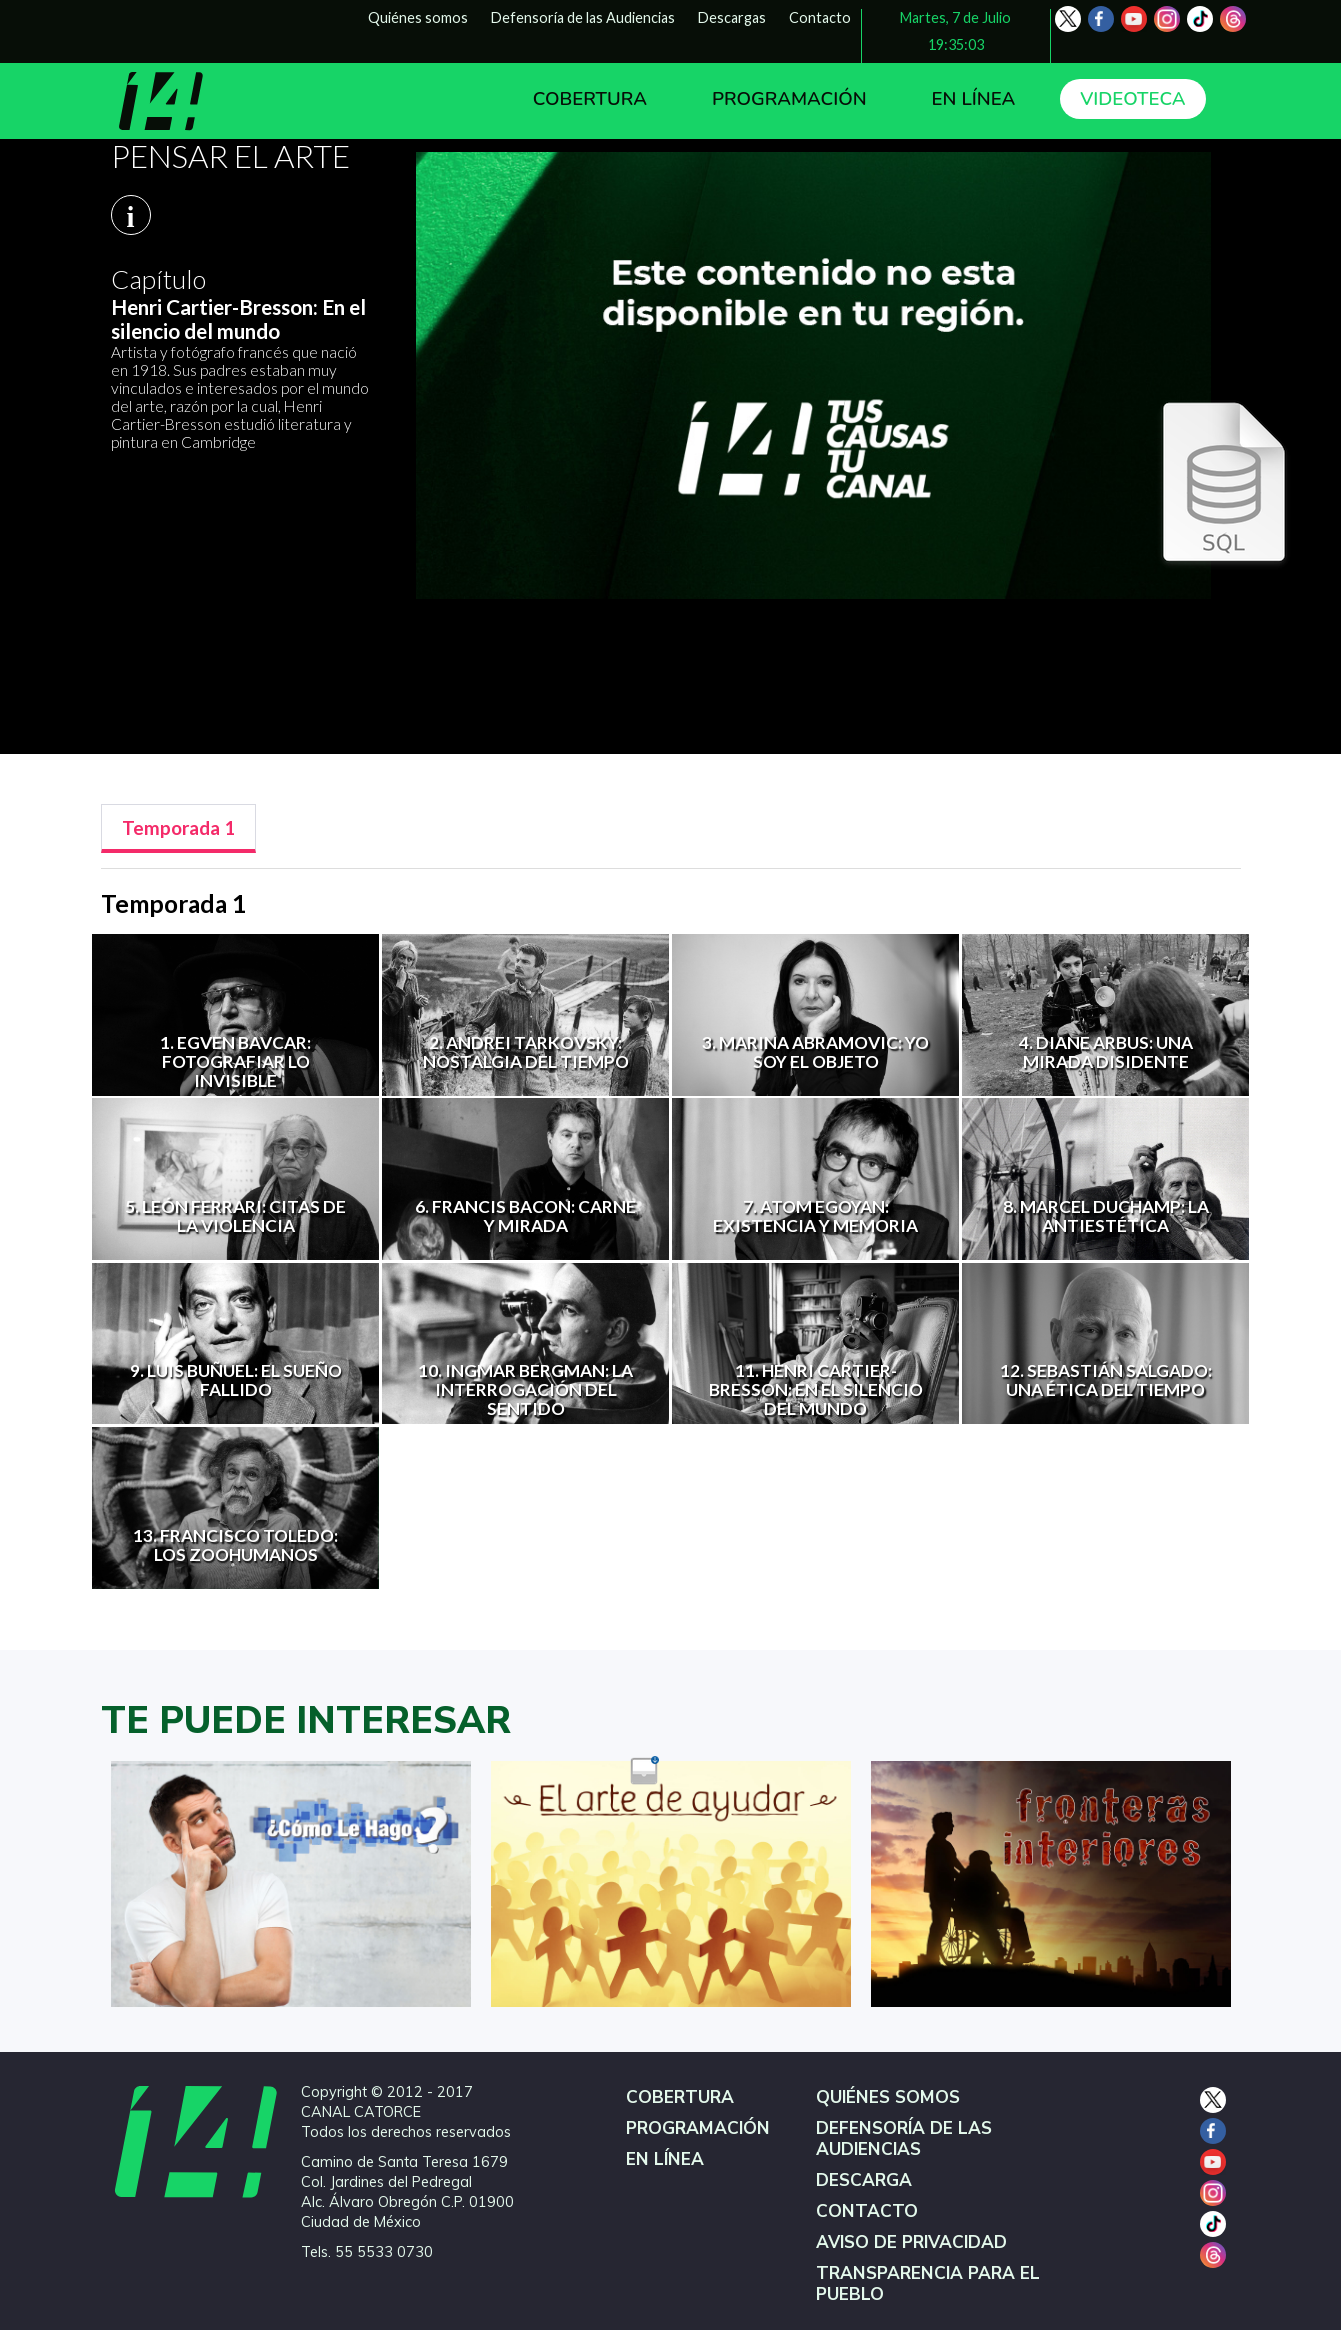 Image resolution: width=1341 pixels, height=2330 pixels. Describe the element at coordinates (644, 1771) in the screenshot. I see `access your email inbox` at that location.